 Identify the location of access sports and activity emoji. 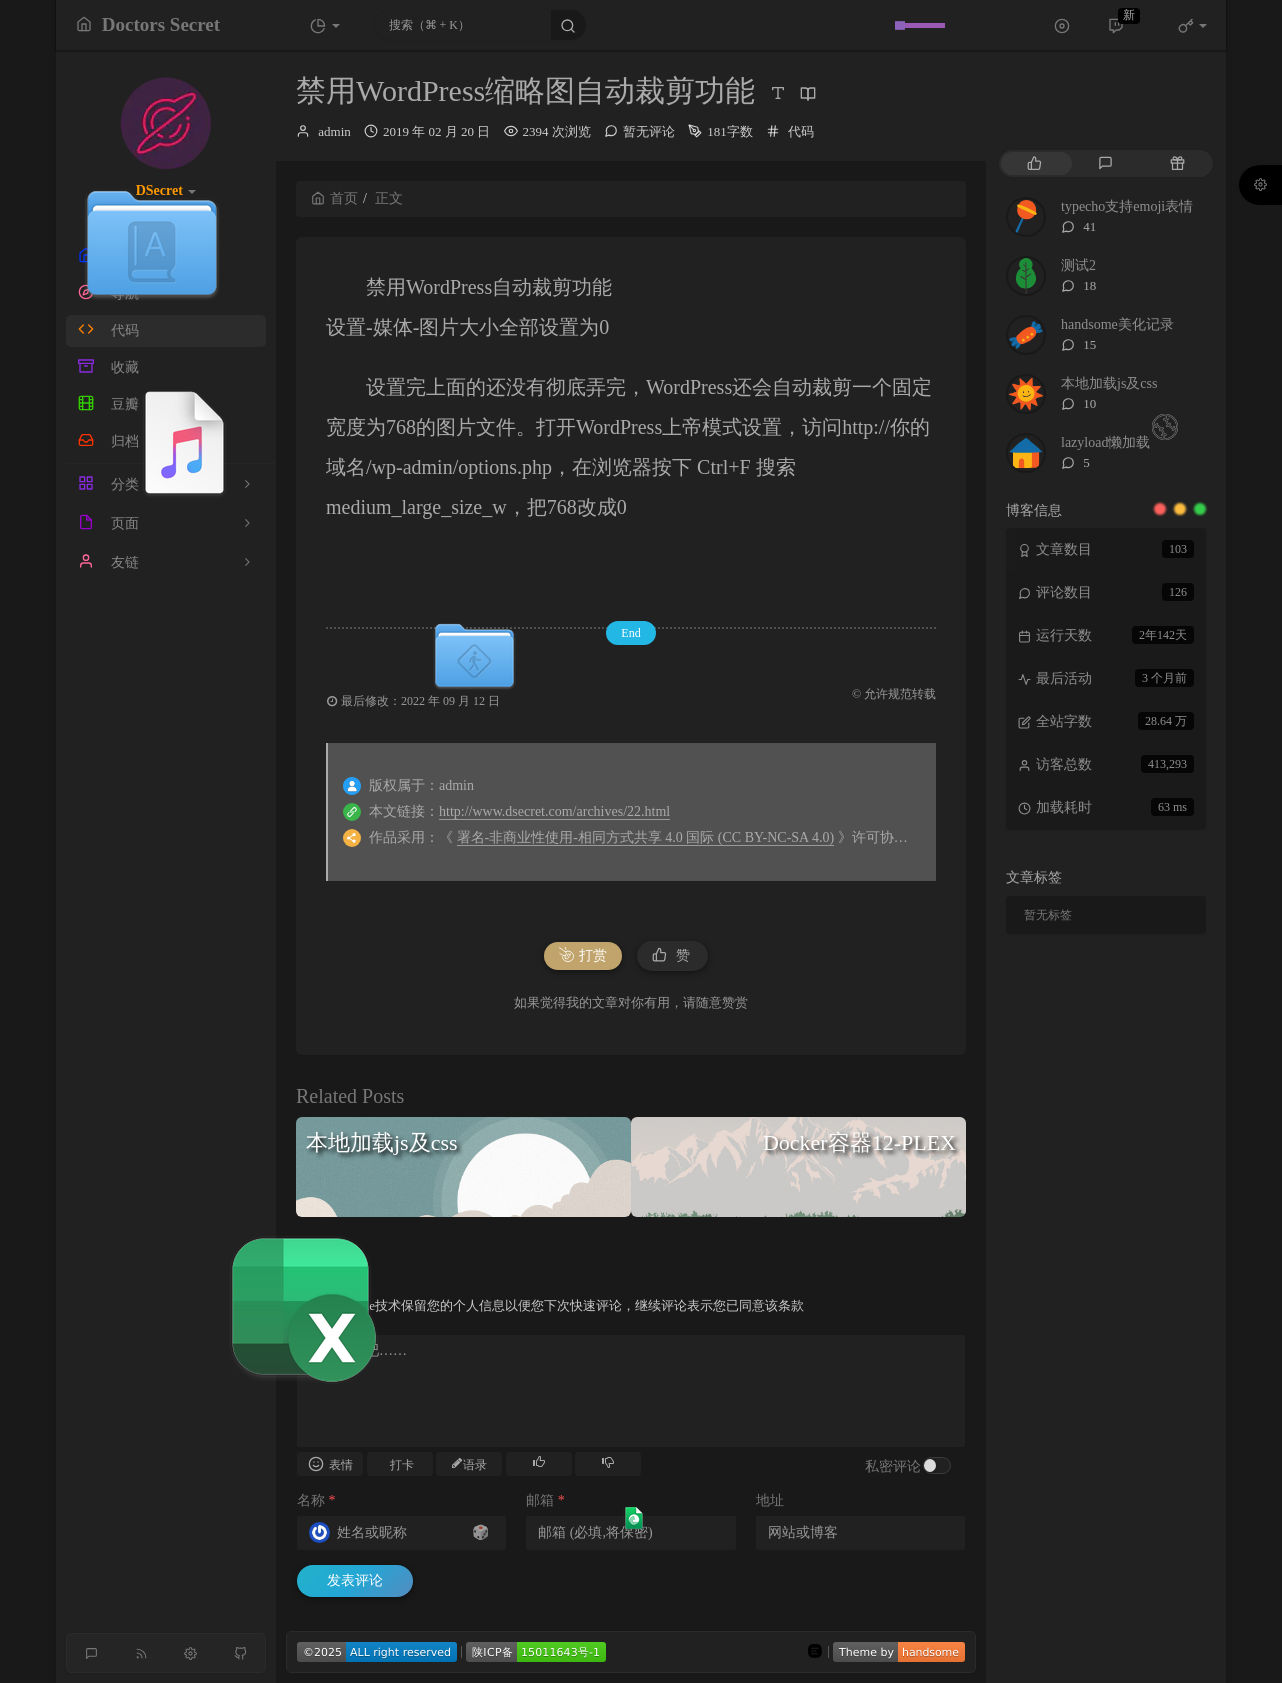
(1165, 427).